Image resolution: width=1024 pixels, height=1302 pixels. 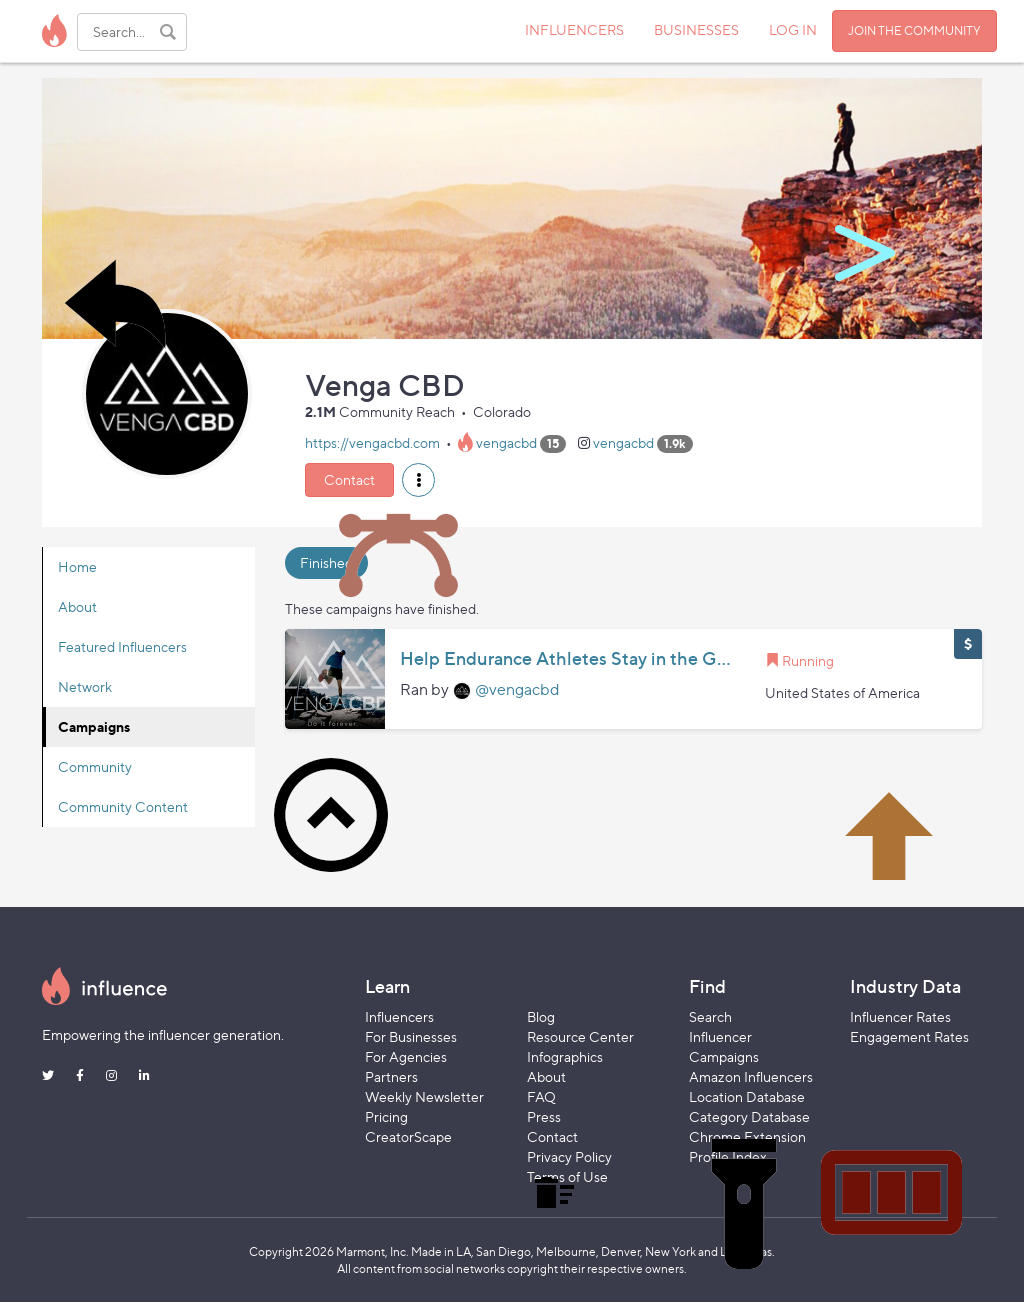 What do you see at coordinates (331, 815) in the screenshot?
I see `scroll up or return to top of page` at bounding box center [331, 815].